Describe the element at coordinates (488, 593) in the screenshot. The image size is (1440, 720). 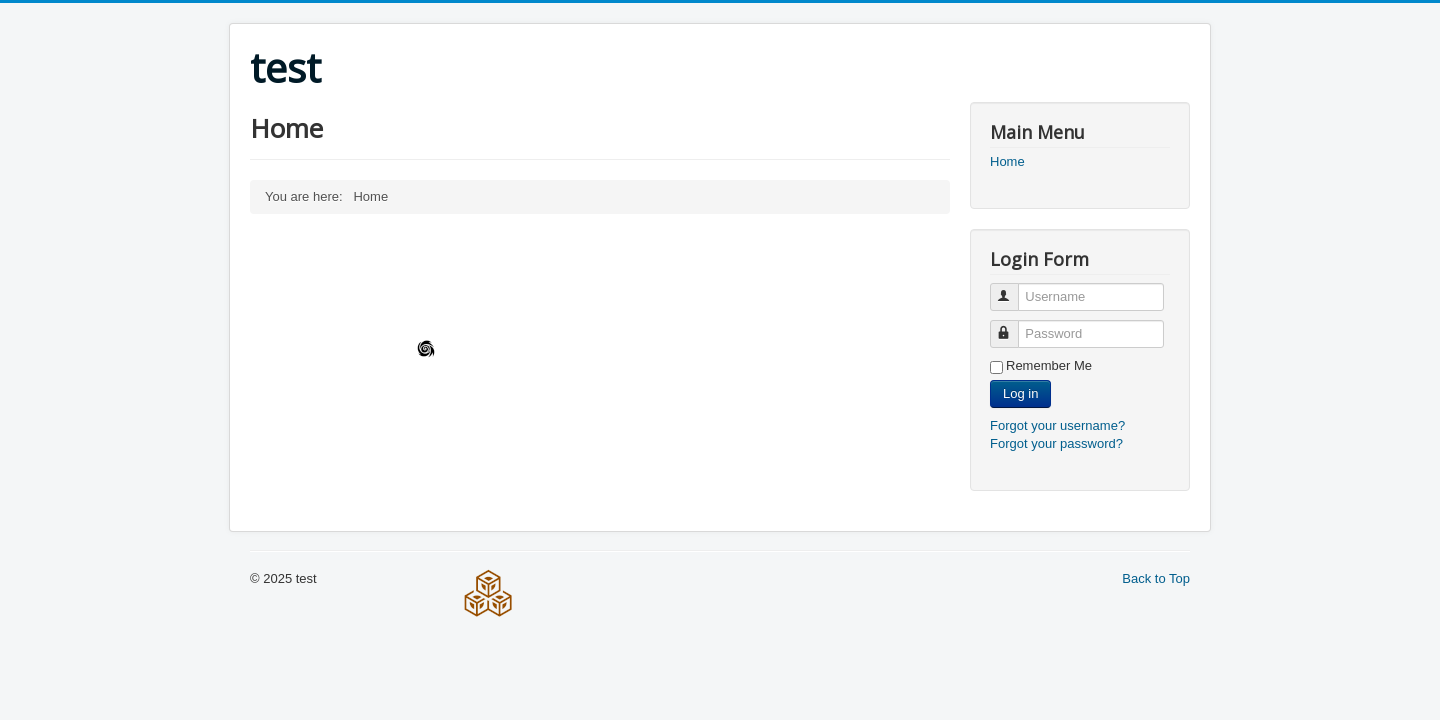
I see `access 3D modeling or building tools` at that location.